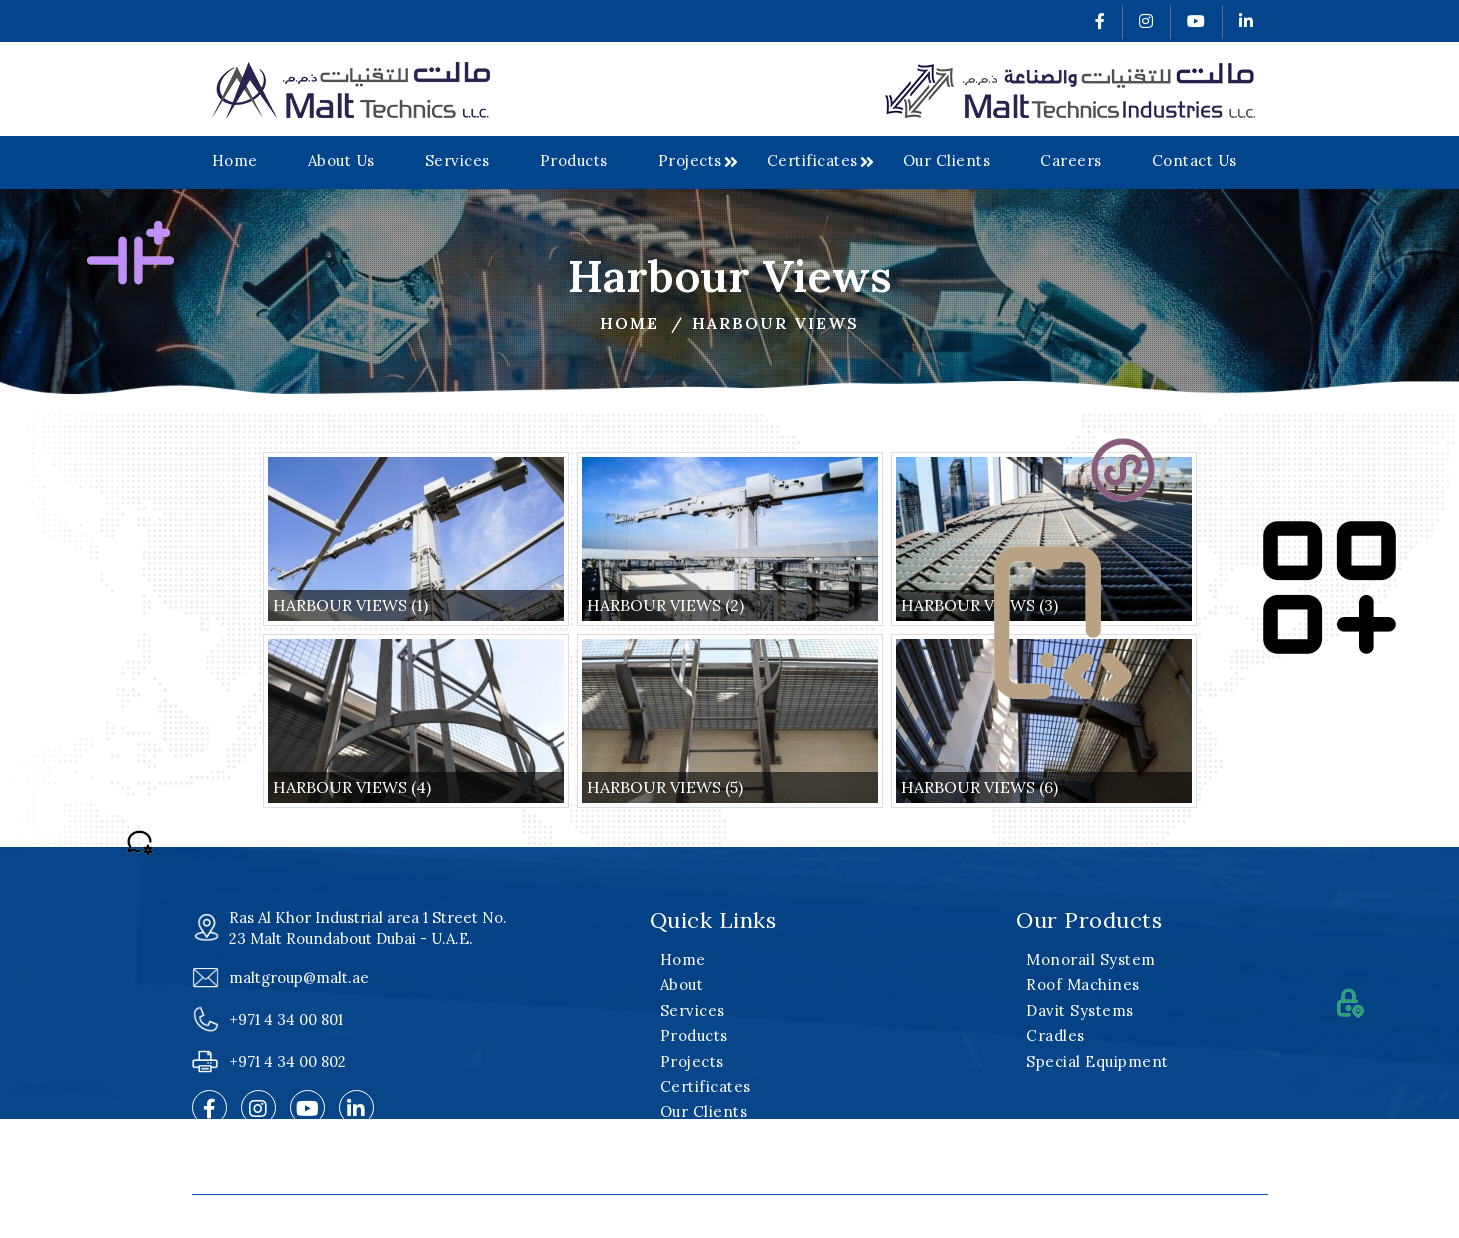 Image resolution: width=1459 pixels, height=1238 pixels. What do you see at coordinates (130, 260) in the screenshot?
I see `polarized capacitor symbol in circuit diagrams` at bounding box center [130, 260].